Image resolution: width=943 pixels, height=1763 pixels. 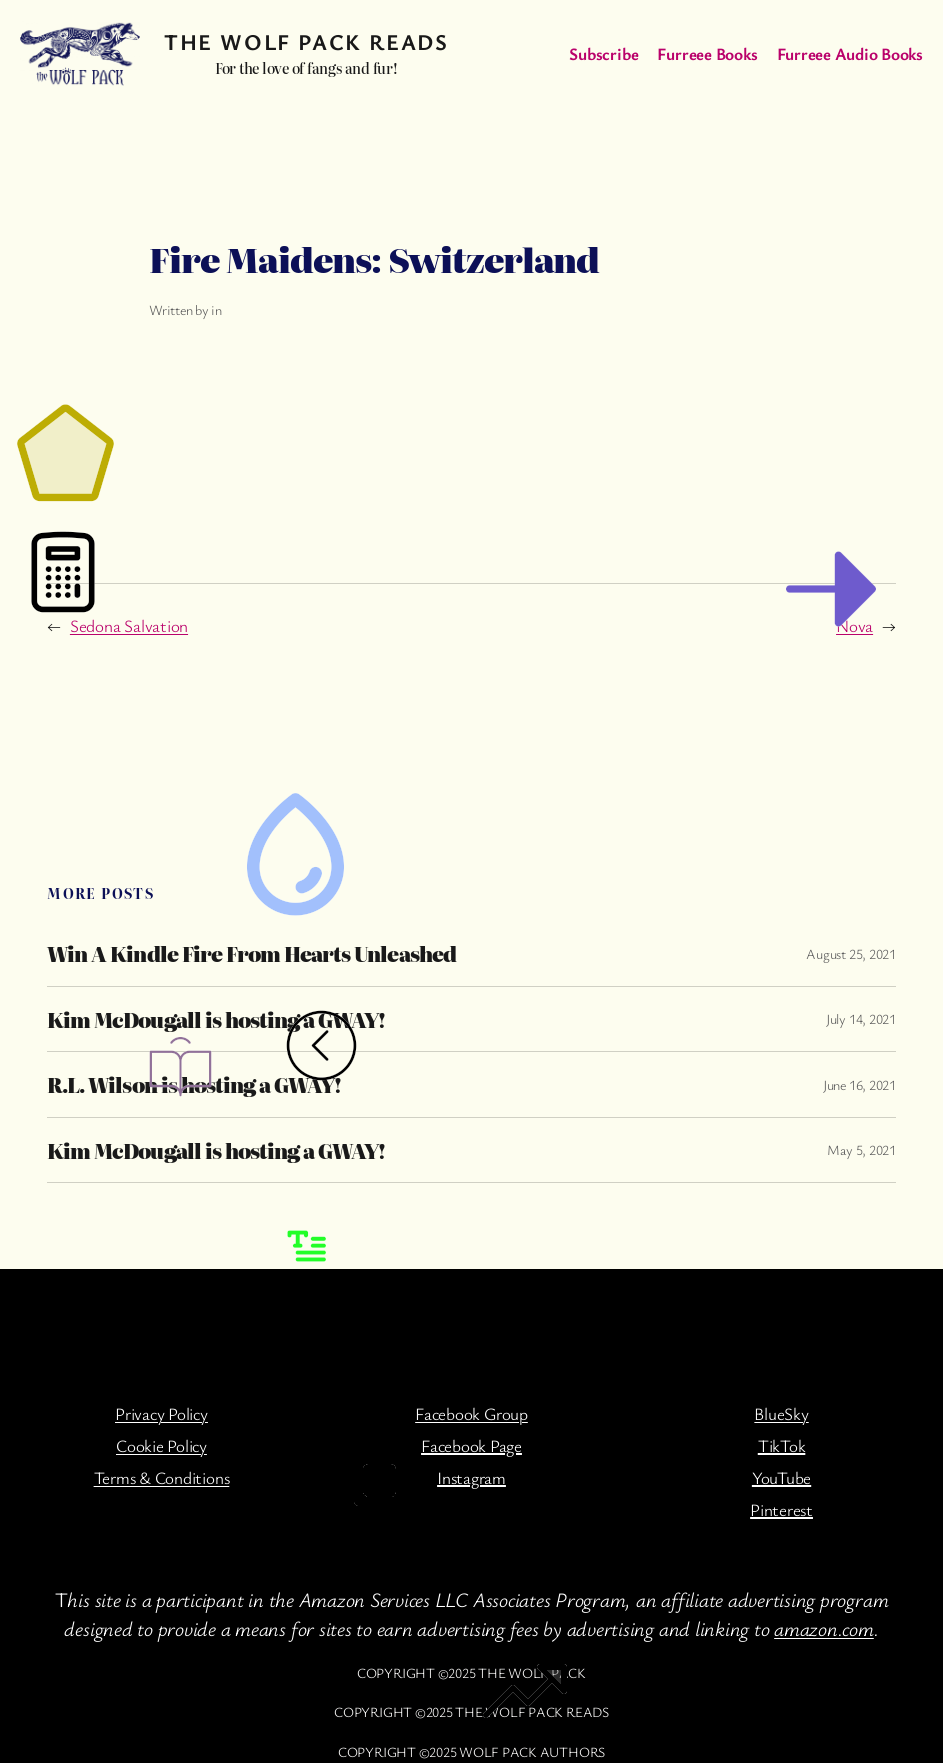 What do you see at coordinates (831, 589) in the screenshot?
I see `navigate to the next item or screen` at bounding box center [831, 589].